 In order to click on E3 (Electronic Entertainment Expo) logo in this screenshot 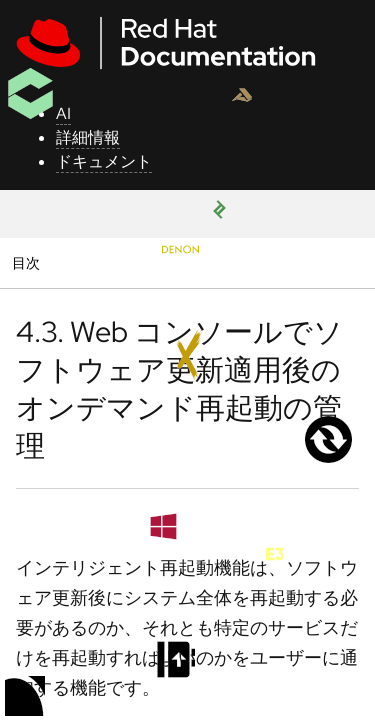, I will do `click(275, 554)`.